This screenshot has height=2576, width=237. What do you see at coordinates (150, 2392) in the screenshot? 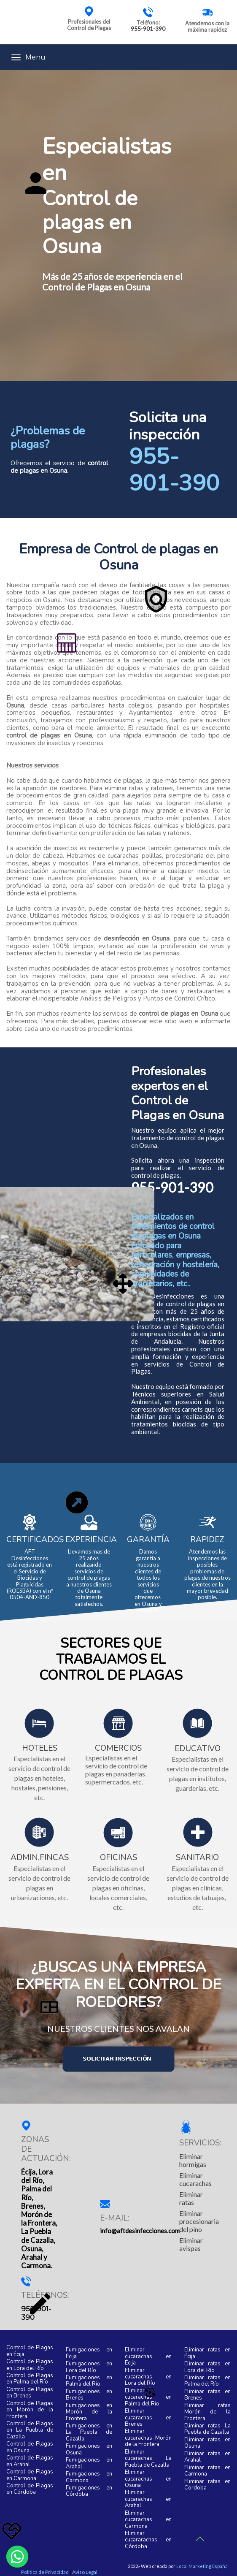
I see `switch between front and rear camera` at bounding box center [150, 2392].